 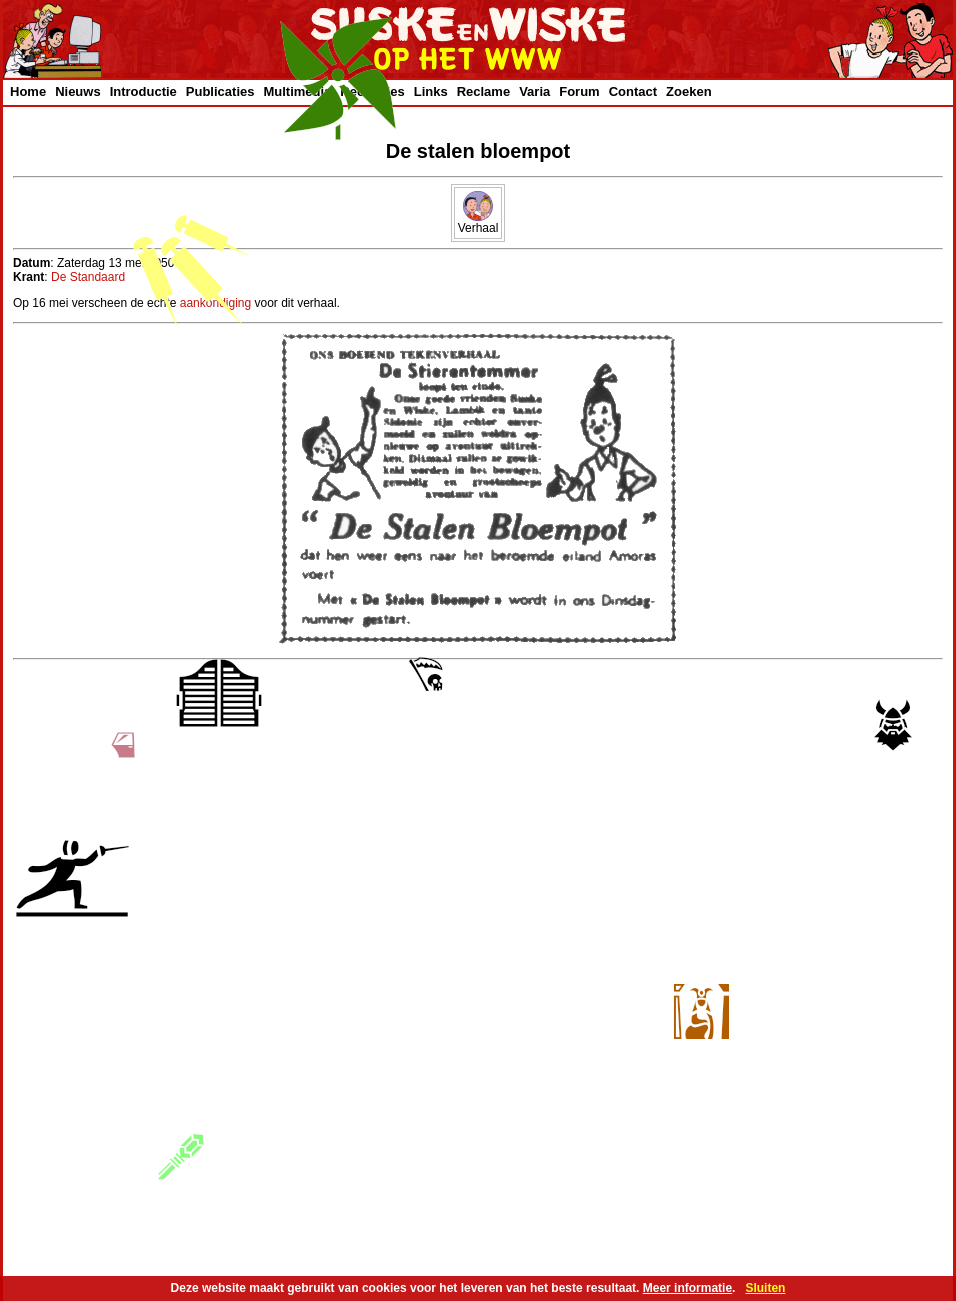 I want to click on the high priestess tarot card, so click(x=701, y=1011).